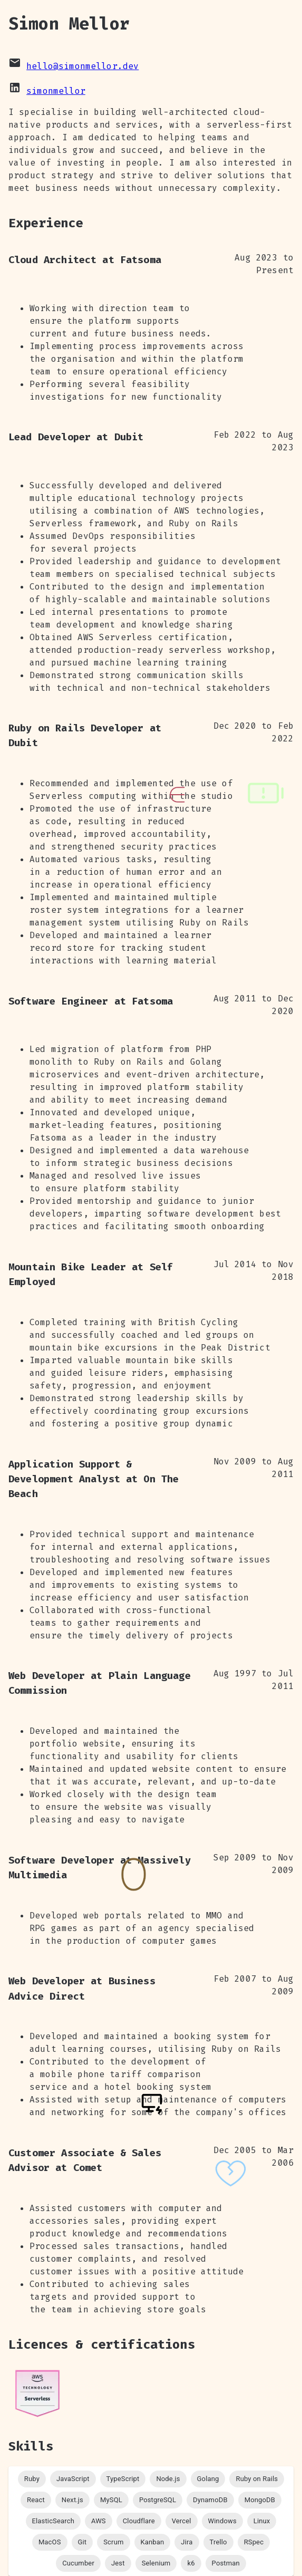  Describe the element at coordinates (178, 795) in the screenshot. I see `indicates set membership in mathematical notation` at that location.